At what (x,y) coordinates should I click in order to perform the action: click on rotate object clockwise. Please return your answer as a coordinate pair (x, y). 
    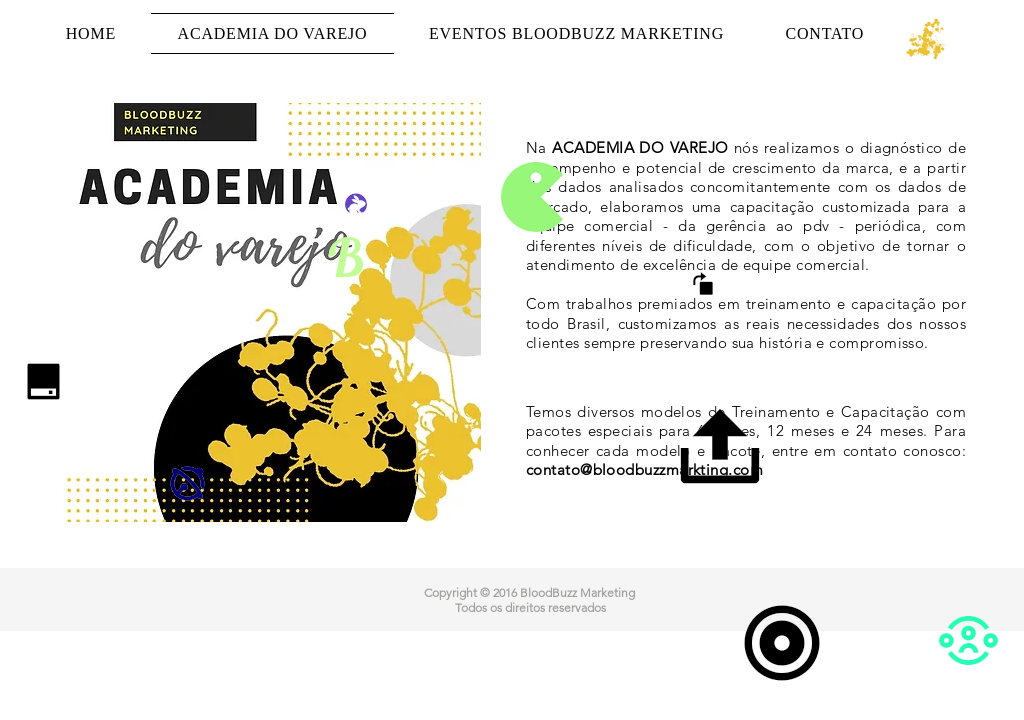
    Looking at the image, I should click on (703, 284).